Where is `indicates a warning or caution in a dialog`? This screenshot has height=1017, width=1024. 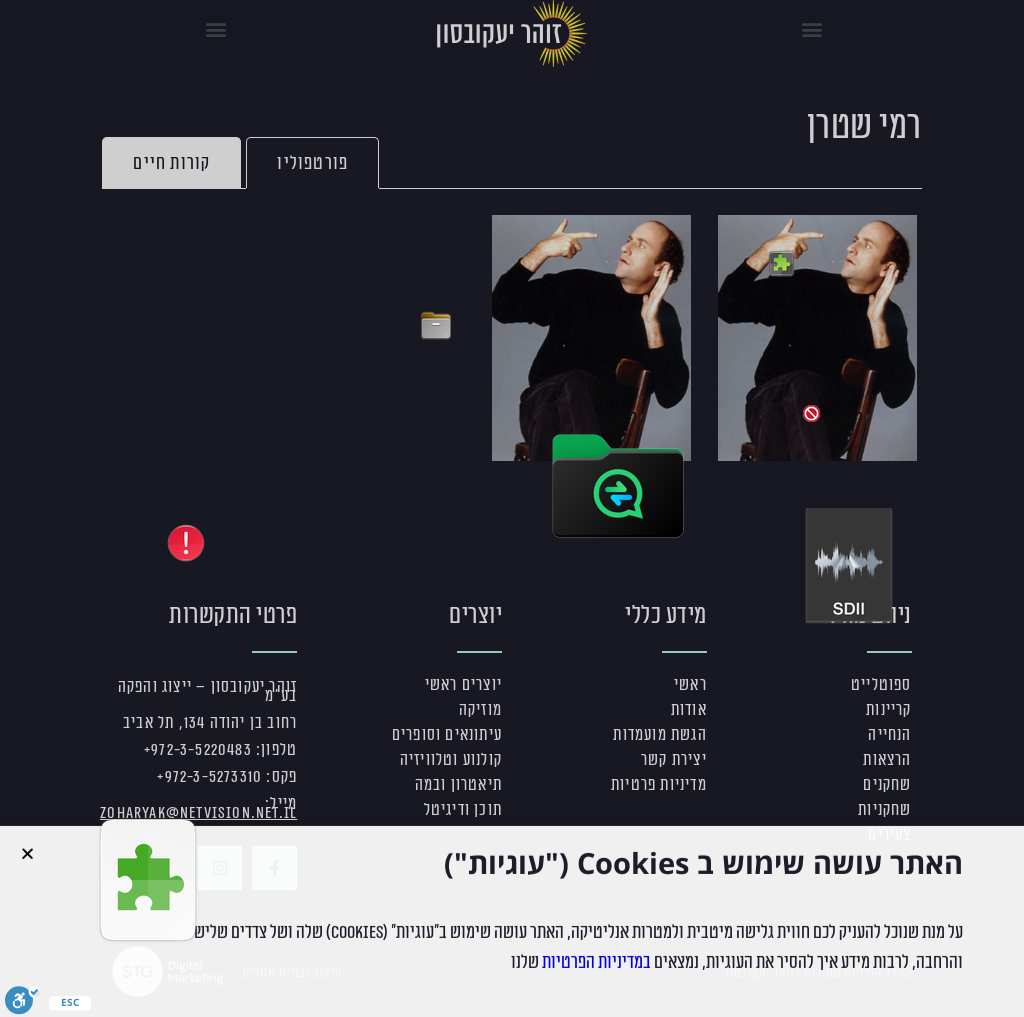
indicates a warning or caution in a dialog is located at coordinates (186, 543).